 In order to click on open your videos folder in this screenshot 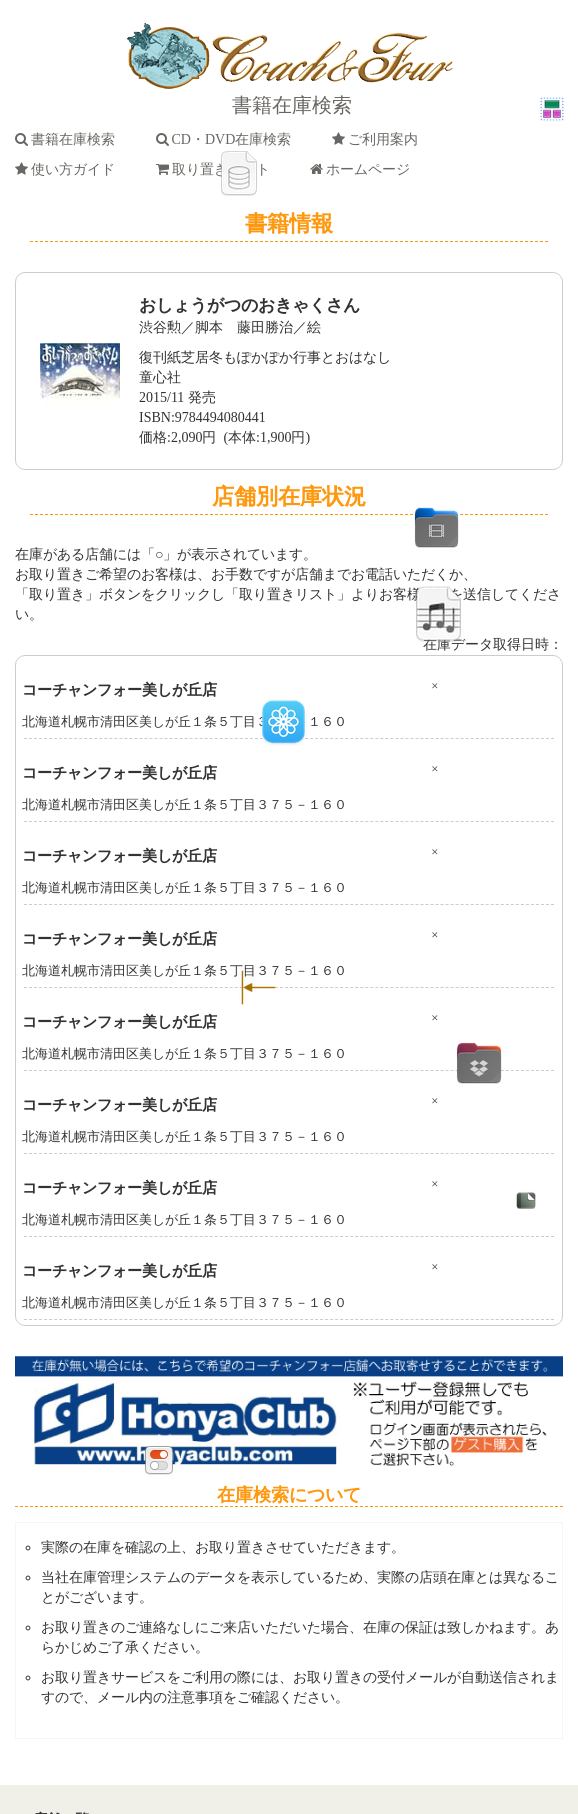, I will do `click(436, 527)`.